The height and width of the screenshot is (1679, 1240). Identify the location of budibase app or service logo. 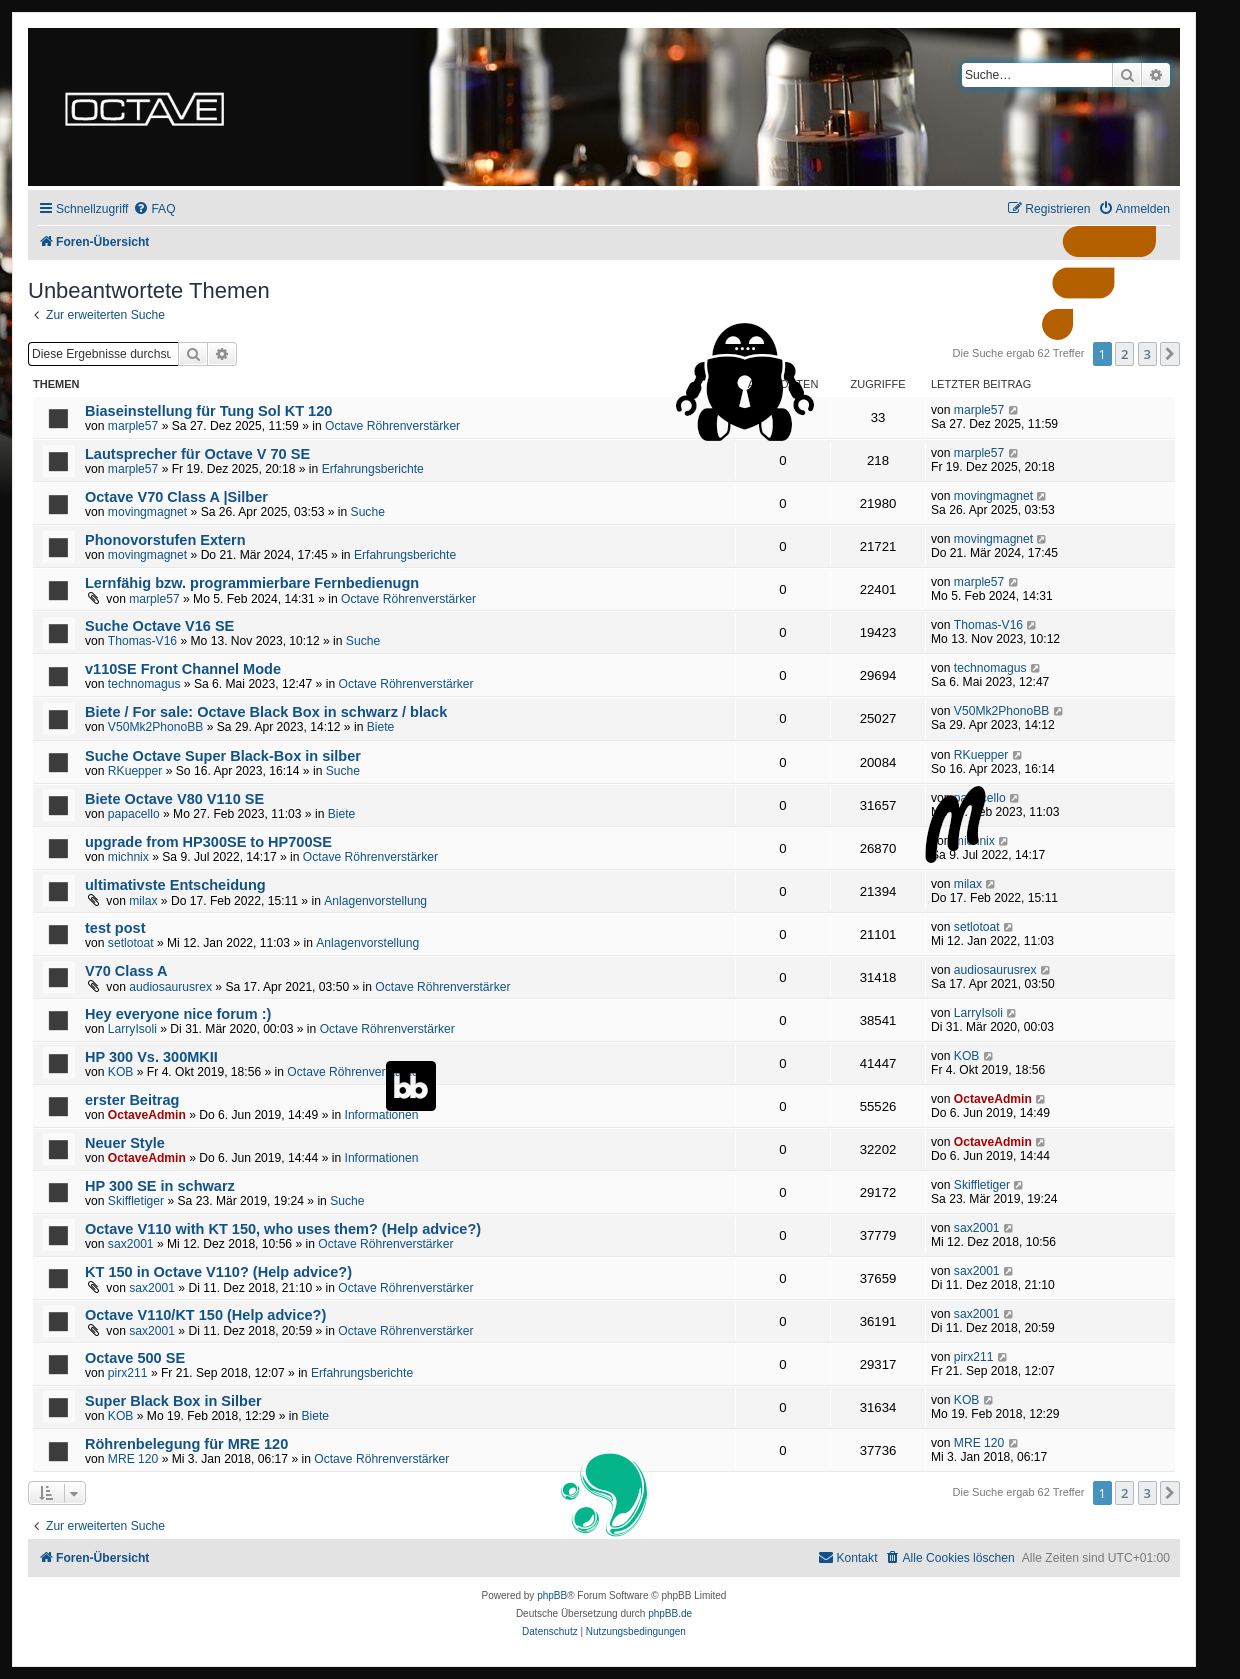
(411, 1086).